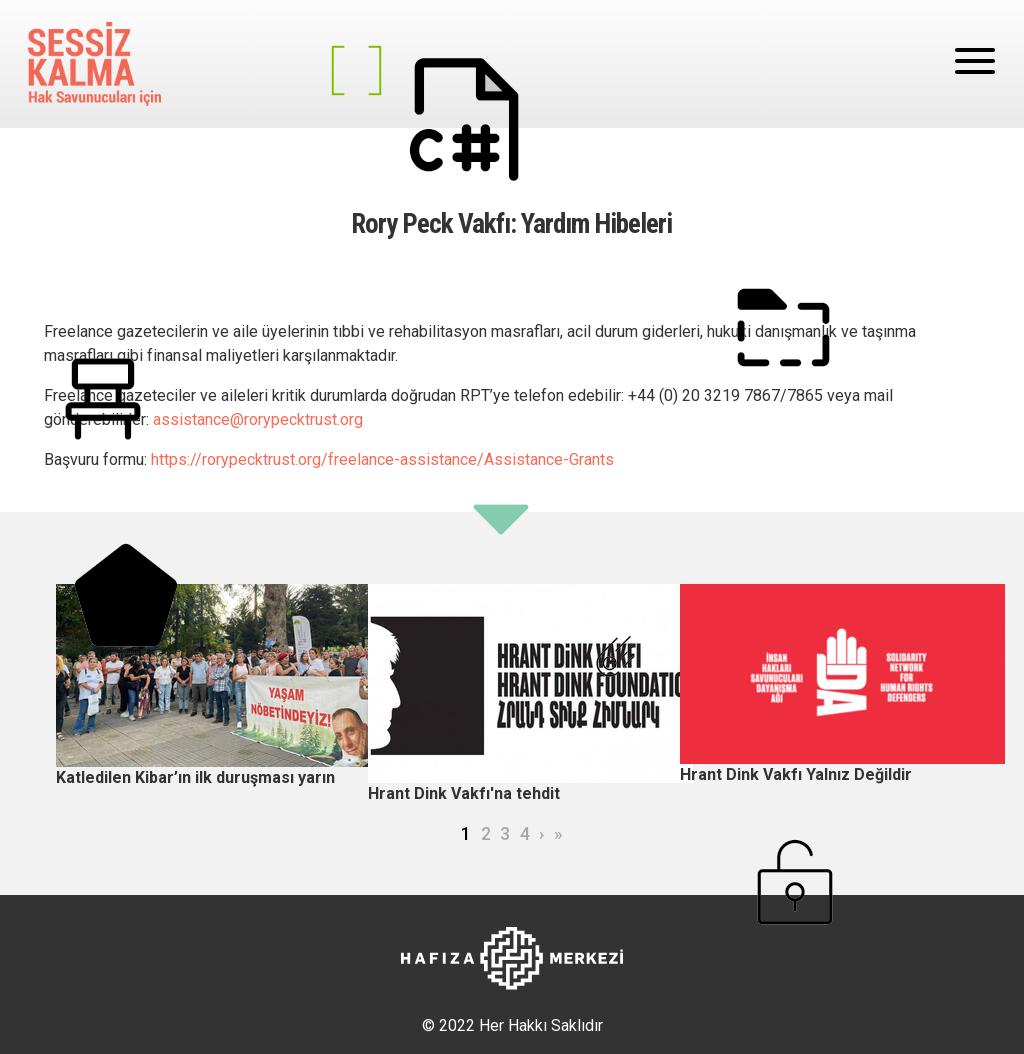  Describe the element at coordinates (783, 327) in the screenshot. I see `create a new folder` at that location.